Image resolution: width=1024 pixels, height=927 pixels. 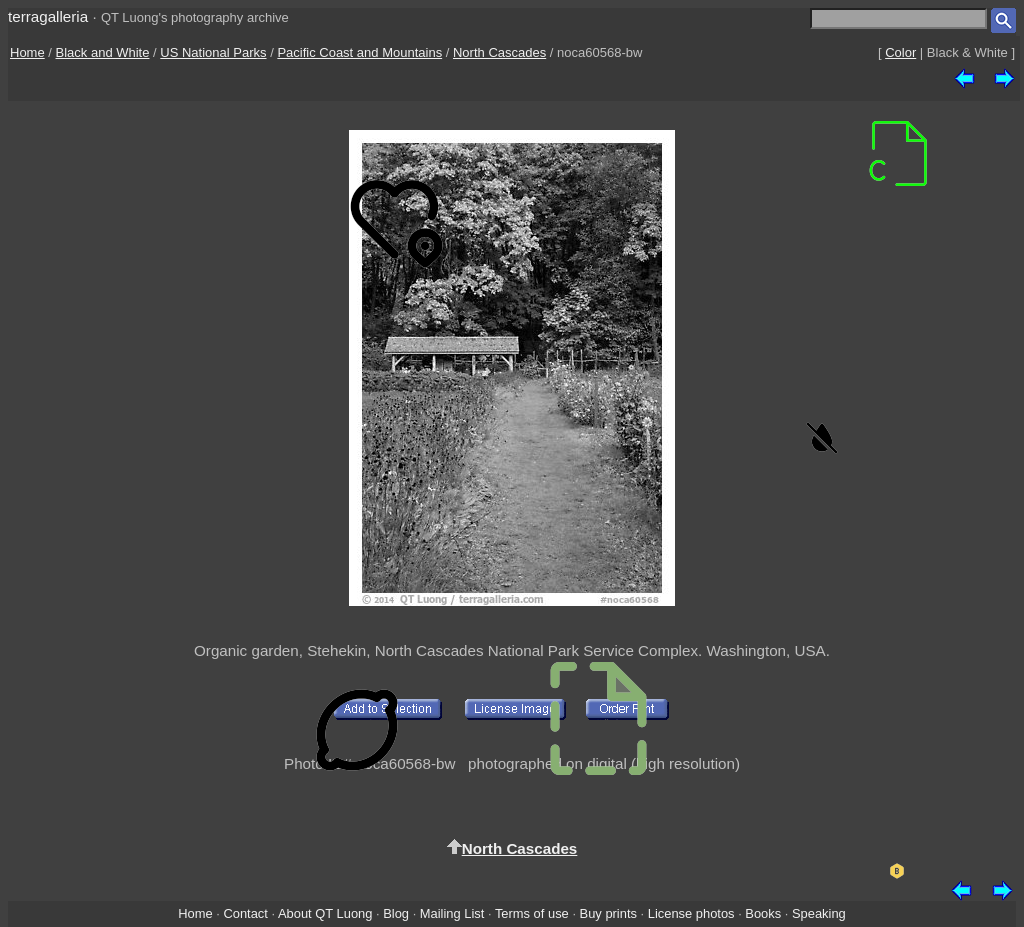 What do you see at coordinates (899, 153) in the screenshot?
I see `open a C programming language file` at bounding box center [899, 153].